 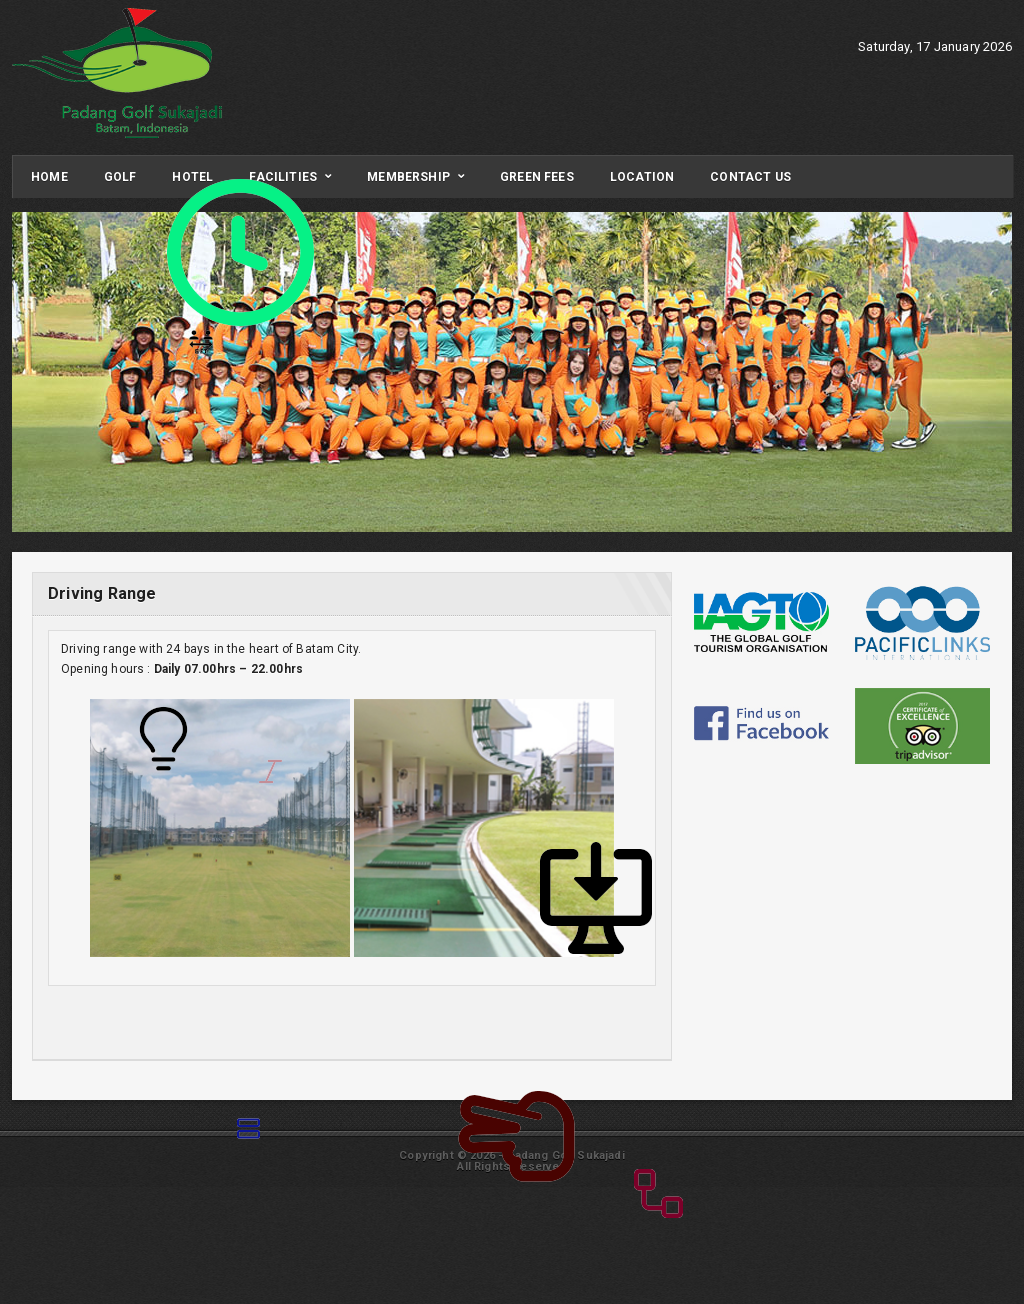 I want to click on download to desktop, so click(x=596, y=898).